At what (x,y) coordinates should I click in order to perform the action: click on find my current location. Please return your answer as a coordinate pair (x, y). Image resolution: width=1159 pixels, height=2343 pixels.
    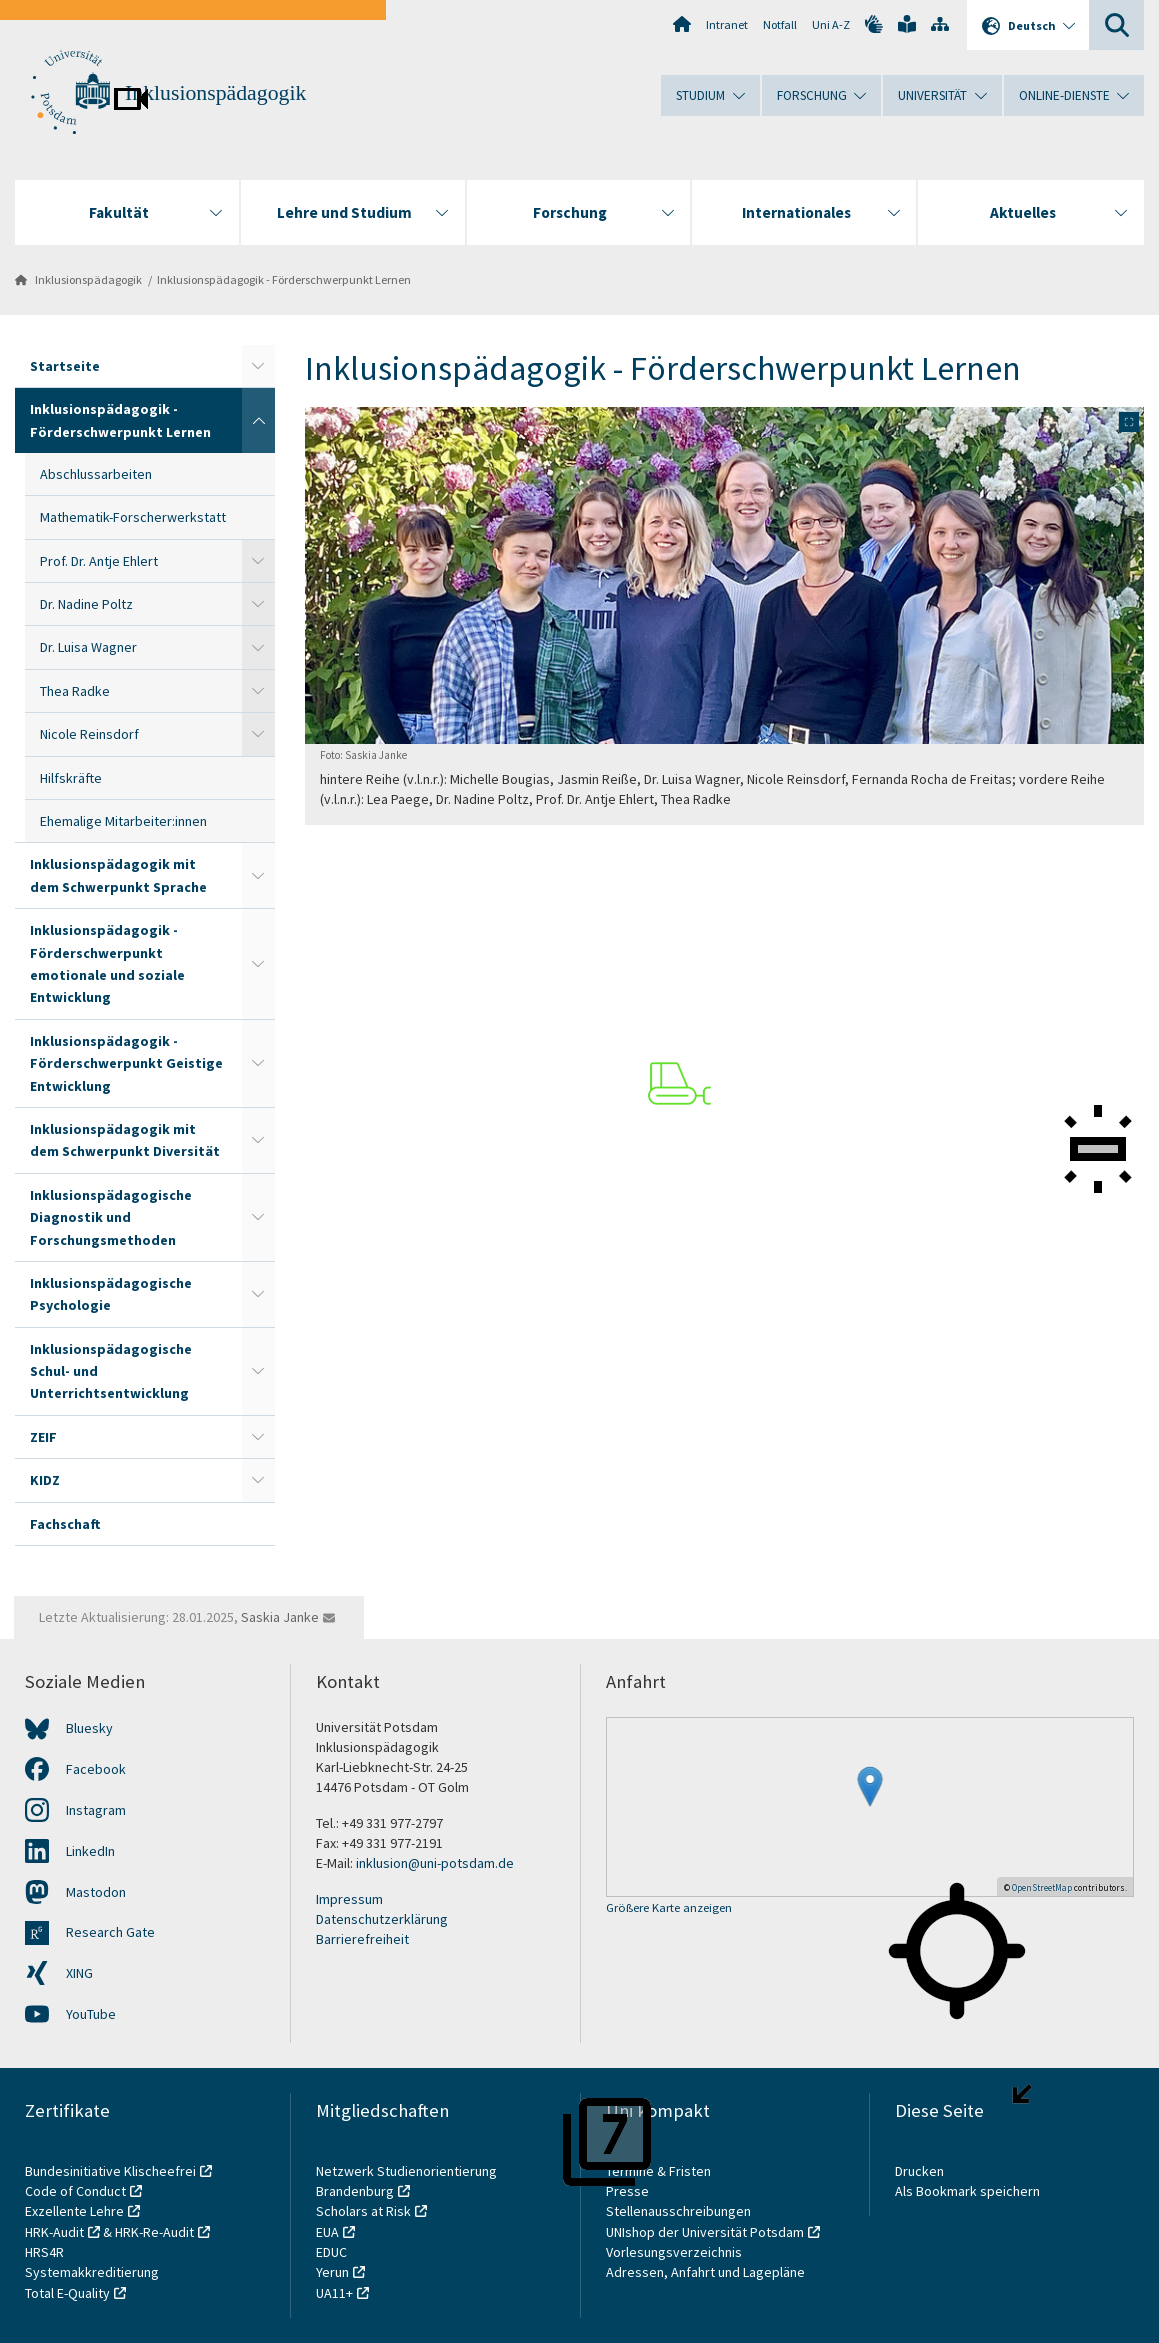
    Looking at the image, I should click on (957, 1951).